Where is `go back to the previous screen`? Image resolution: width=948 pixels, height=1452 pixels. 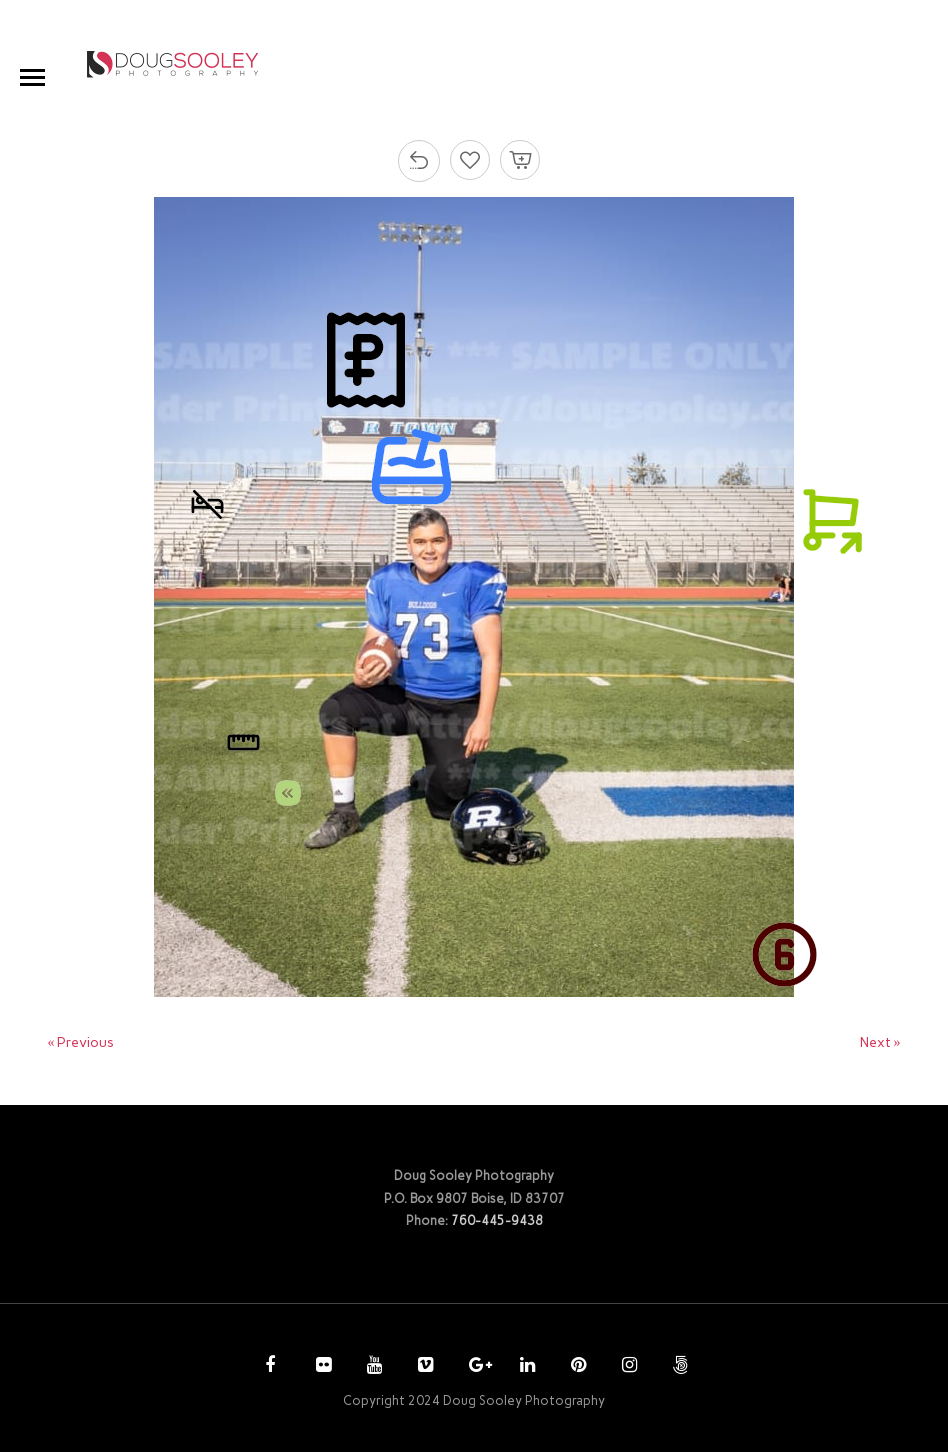
go back to the previous screen is located at coordinates (288, 793).